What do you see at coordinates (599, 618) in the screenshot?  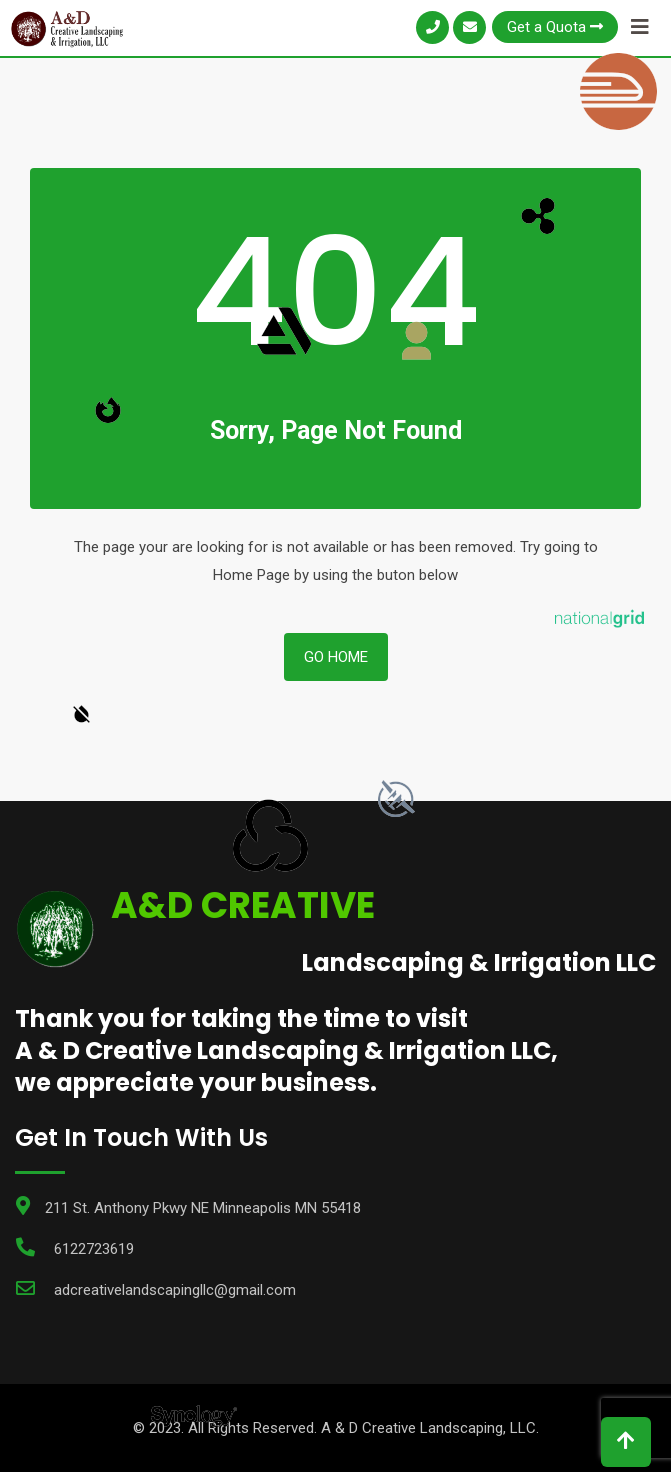 I see `national grid company logo` at bounding box center [599, 618].